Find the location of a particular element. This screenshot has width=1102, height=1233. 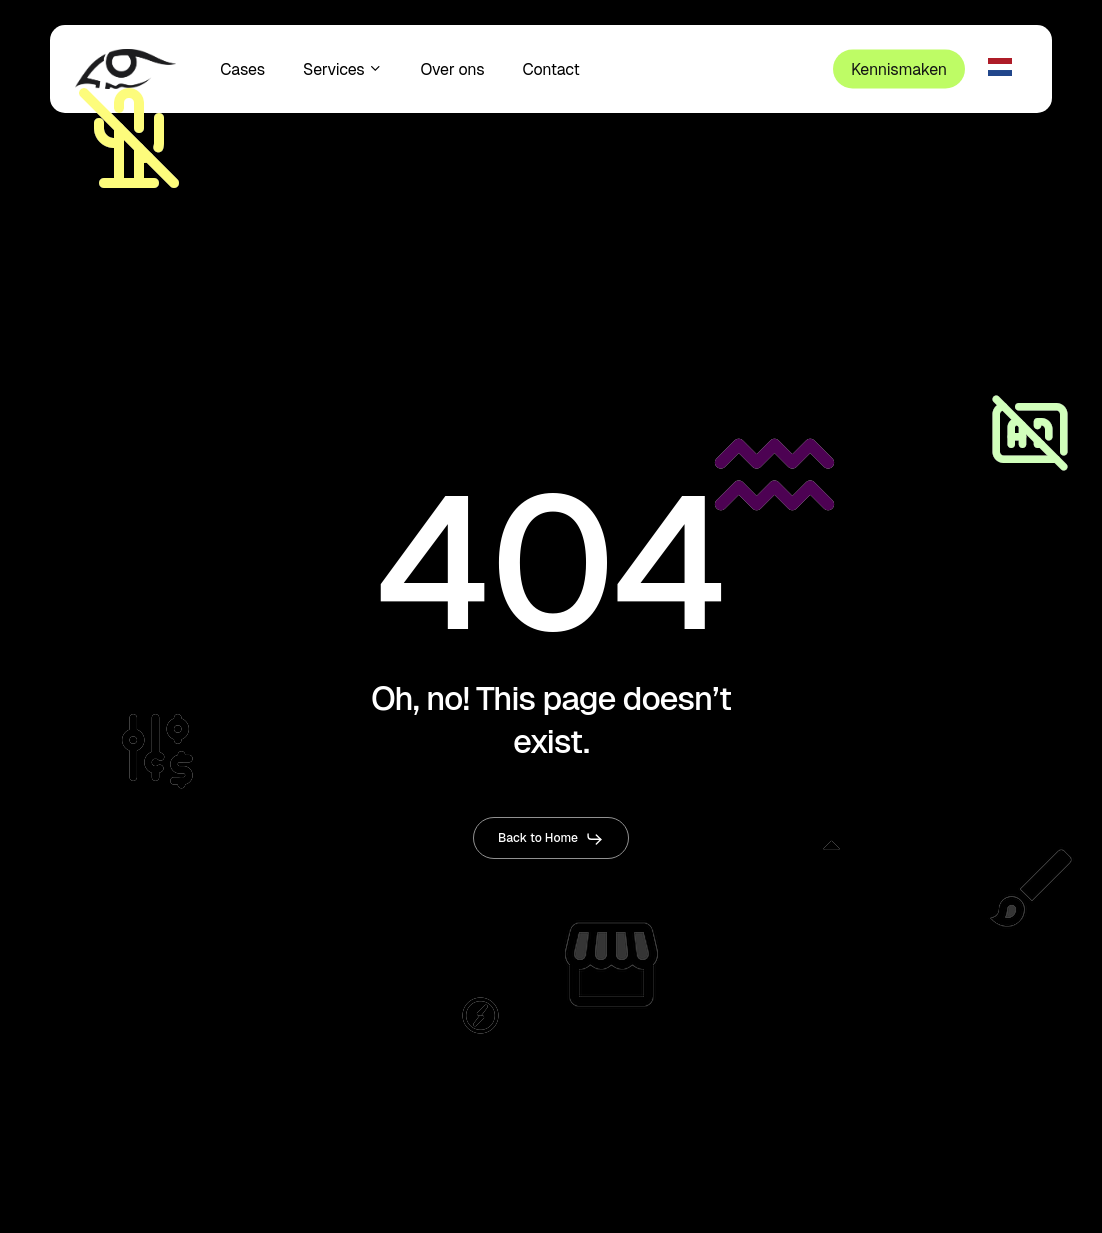

ad-free mode enabled is located at coordinates (1030, 433).